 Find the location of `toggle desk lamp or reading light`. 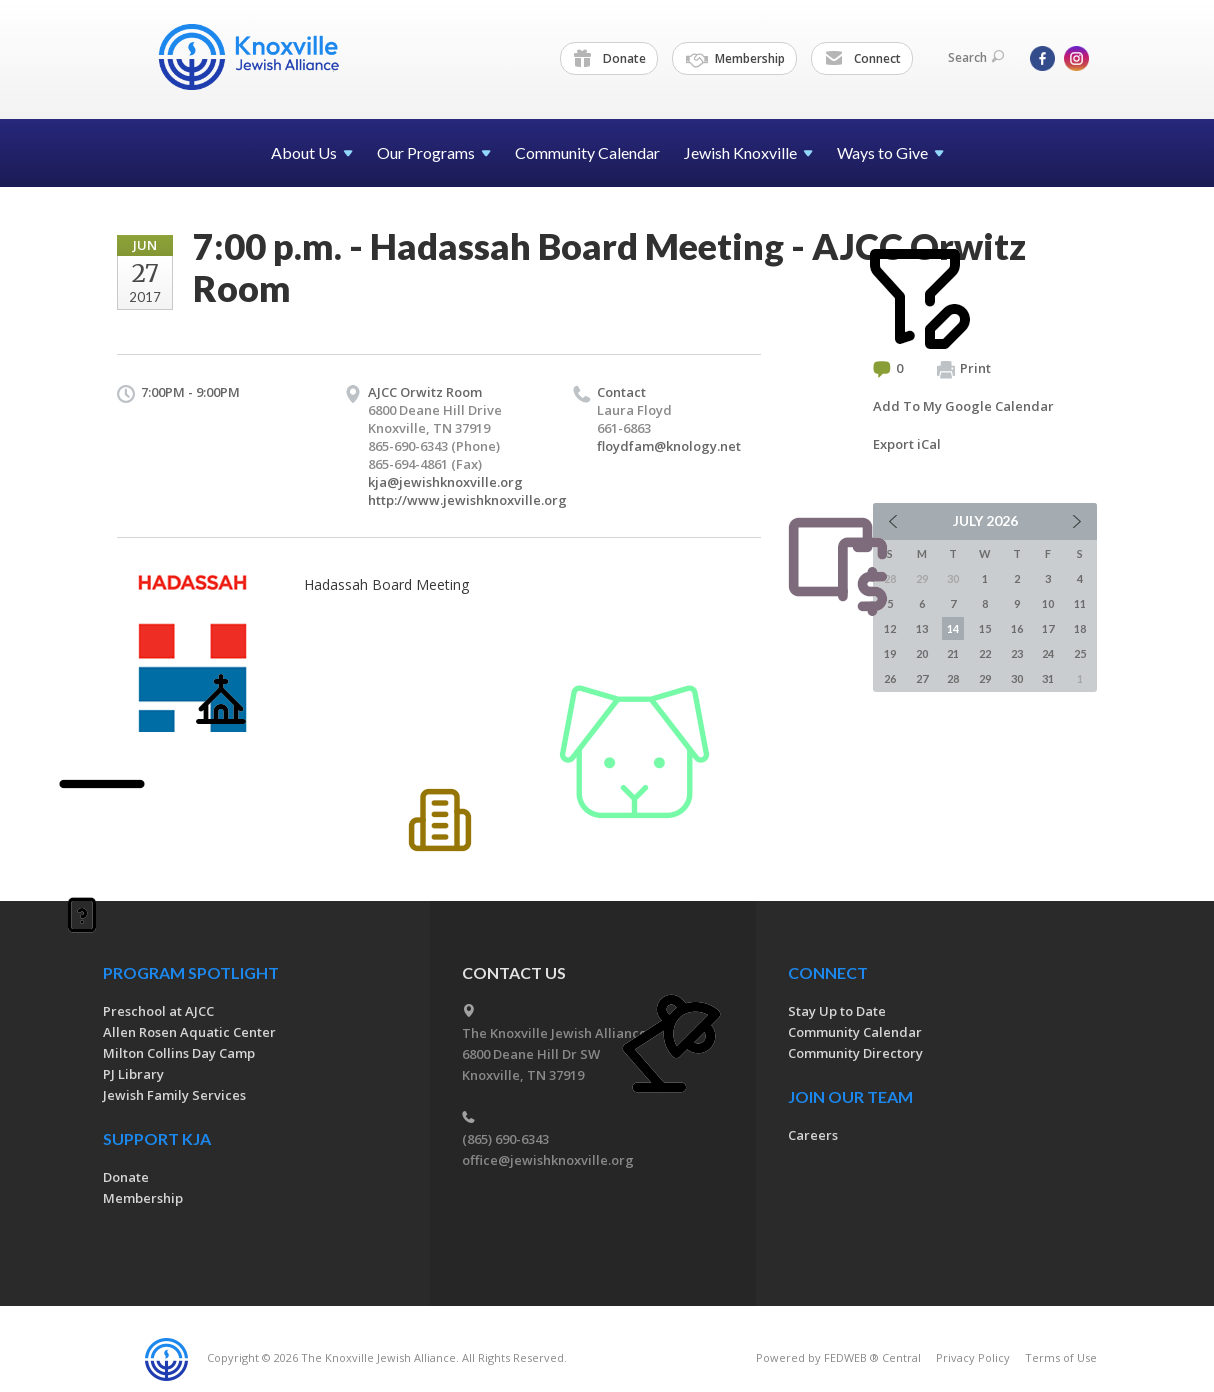

toggle desk lamp or reading light is located at coordinates (671, 1043).